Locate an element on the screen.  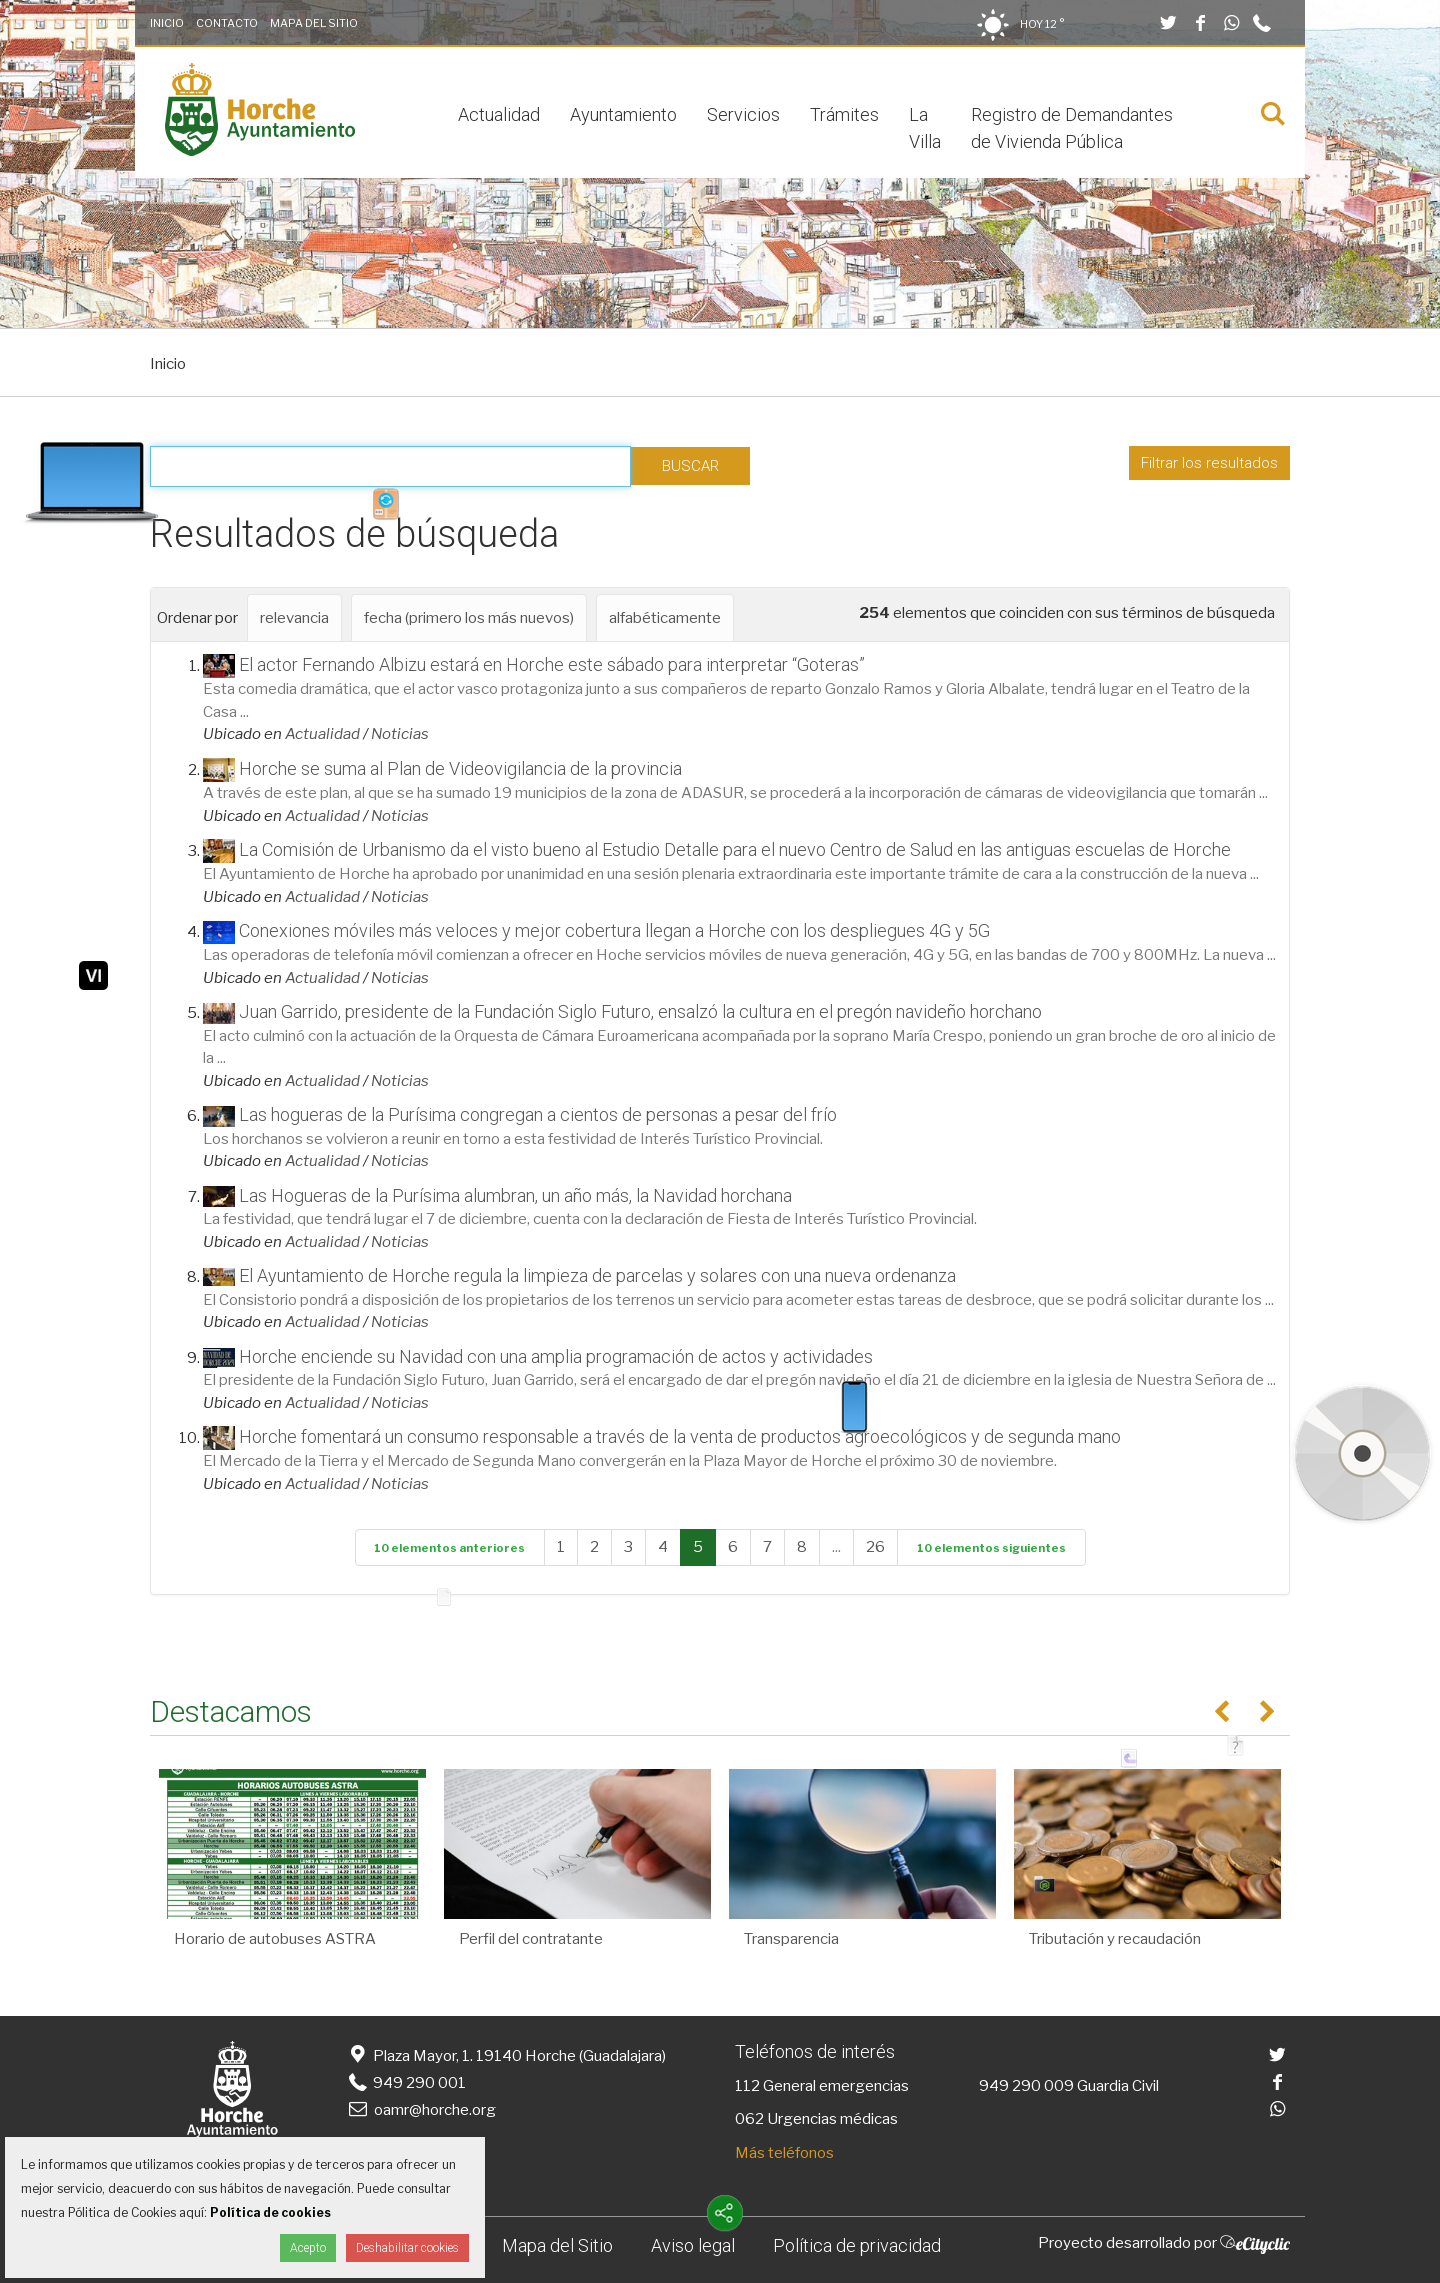
iPhone 11 or 12 device icon is located at coordinates (854, 1407).